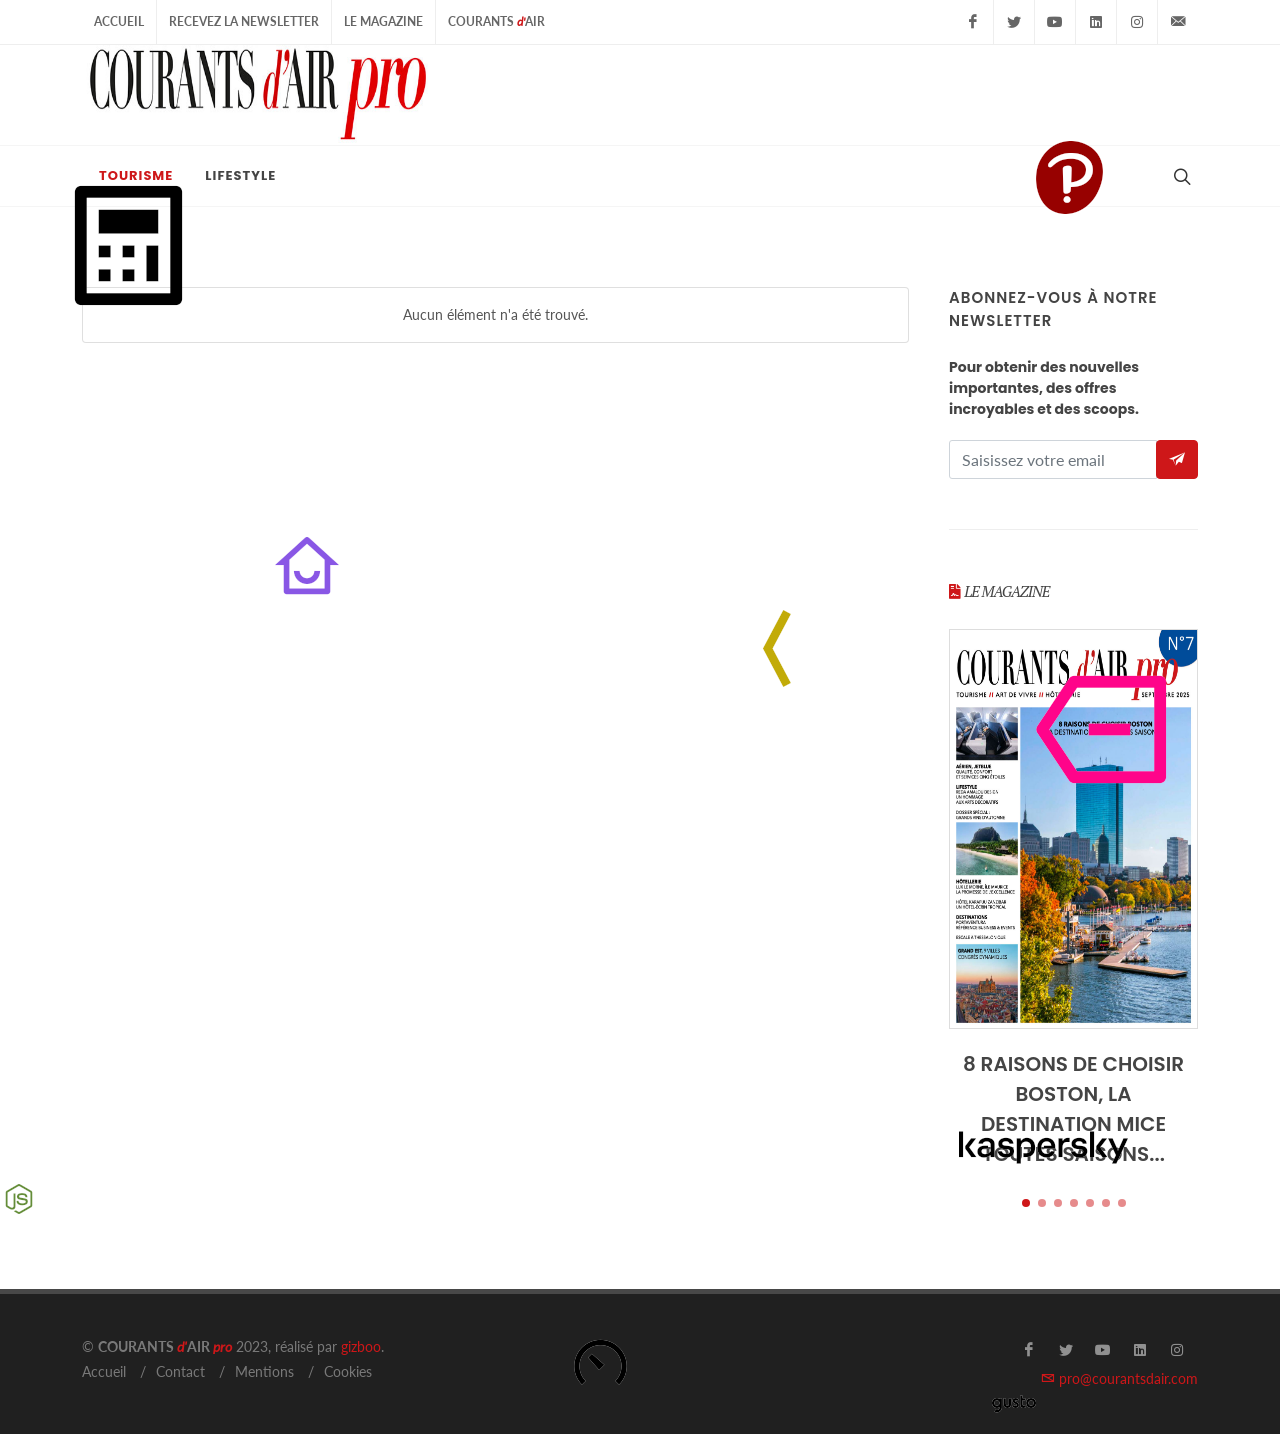 Image resolution: width=1280 pixels, height=1434 pixels. Describe the element at coordinates (1043, 1147) in the screenshot. I see `kaspersky antivirus app` at that location.